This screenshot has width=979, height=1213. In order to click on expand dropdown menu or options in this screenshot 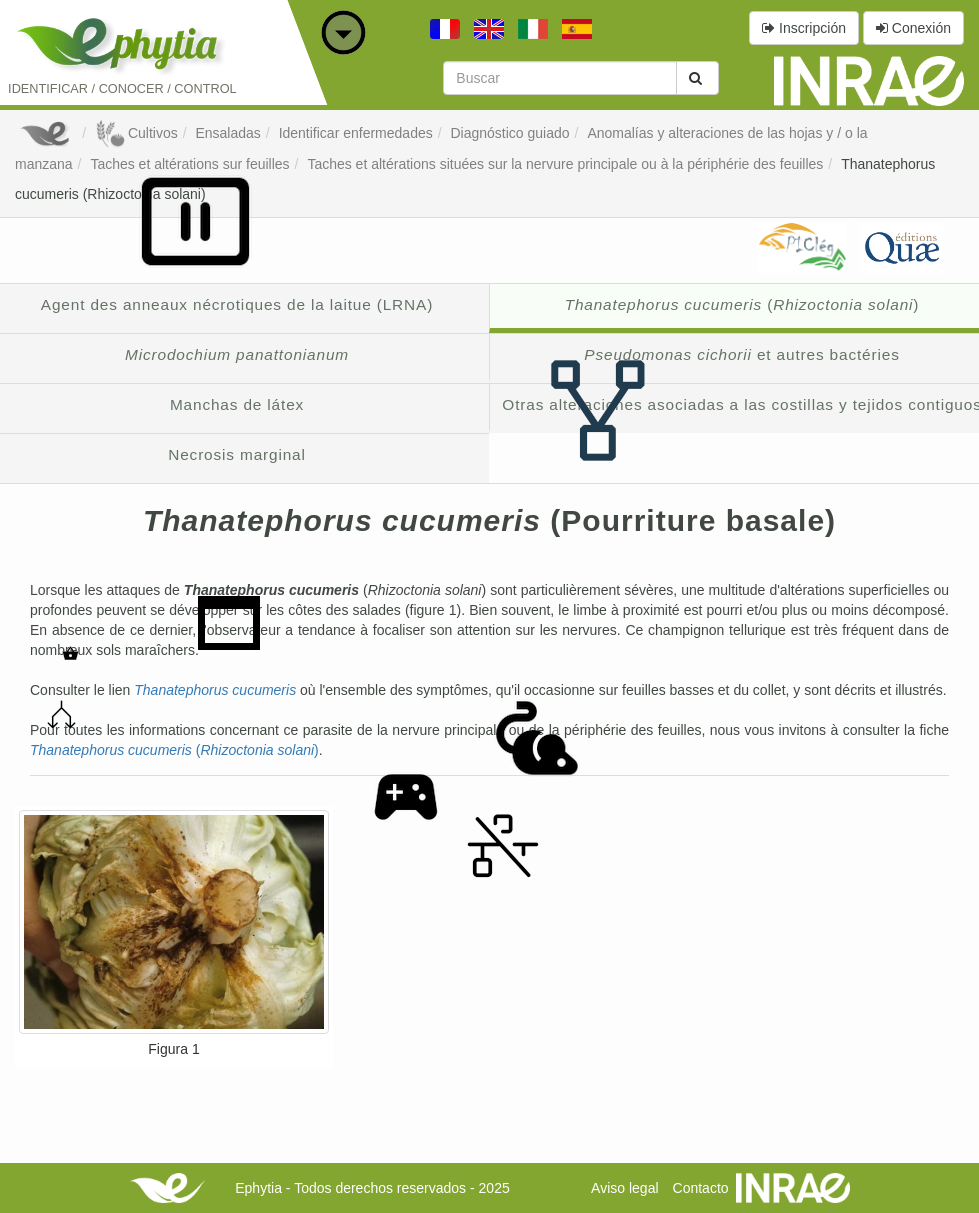, I will do `click(343, 32)`.